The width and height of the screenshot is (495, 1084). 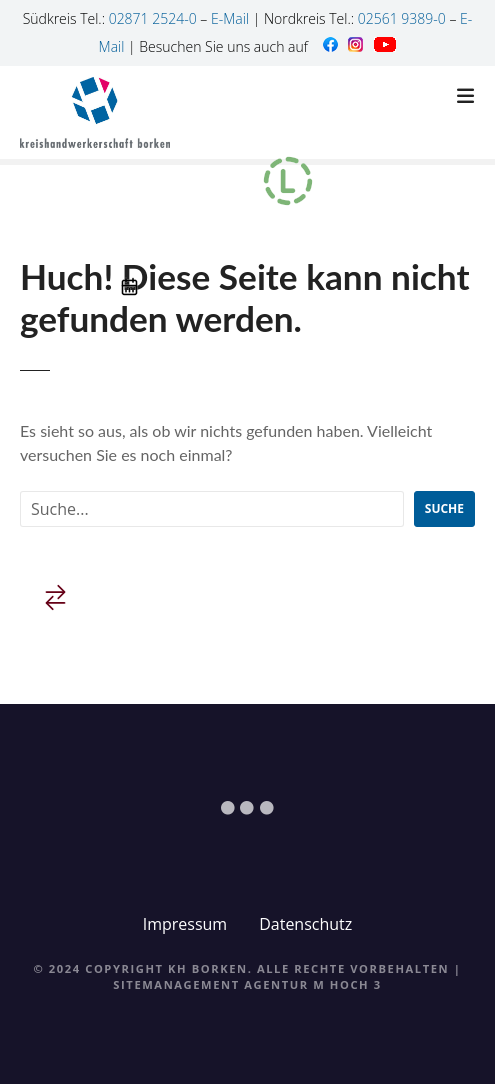 What do you see at coordinates (288, 181) in the screenshot?
I see `indicates a loading or in-progress state` at bounding box center [288, 181].